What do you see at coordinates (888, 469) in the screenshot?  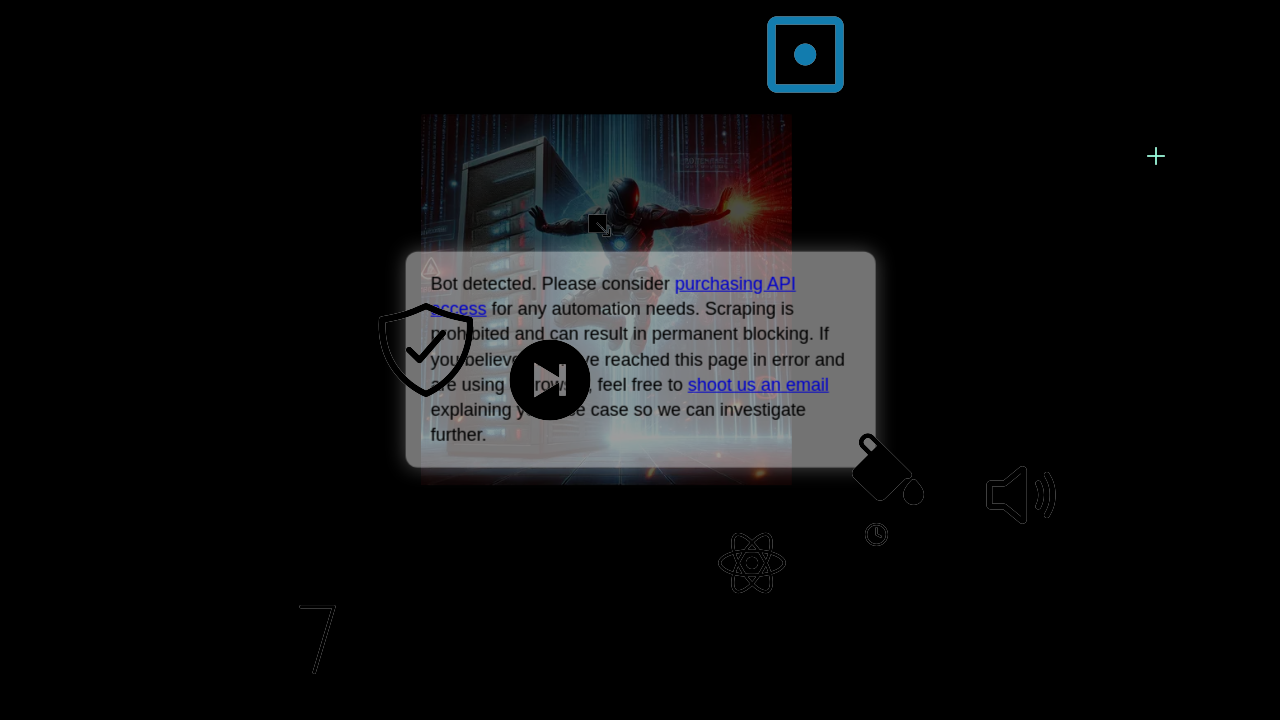 I see `fill an area with color` at bounding box center [888, 469].